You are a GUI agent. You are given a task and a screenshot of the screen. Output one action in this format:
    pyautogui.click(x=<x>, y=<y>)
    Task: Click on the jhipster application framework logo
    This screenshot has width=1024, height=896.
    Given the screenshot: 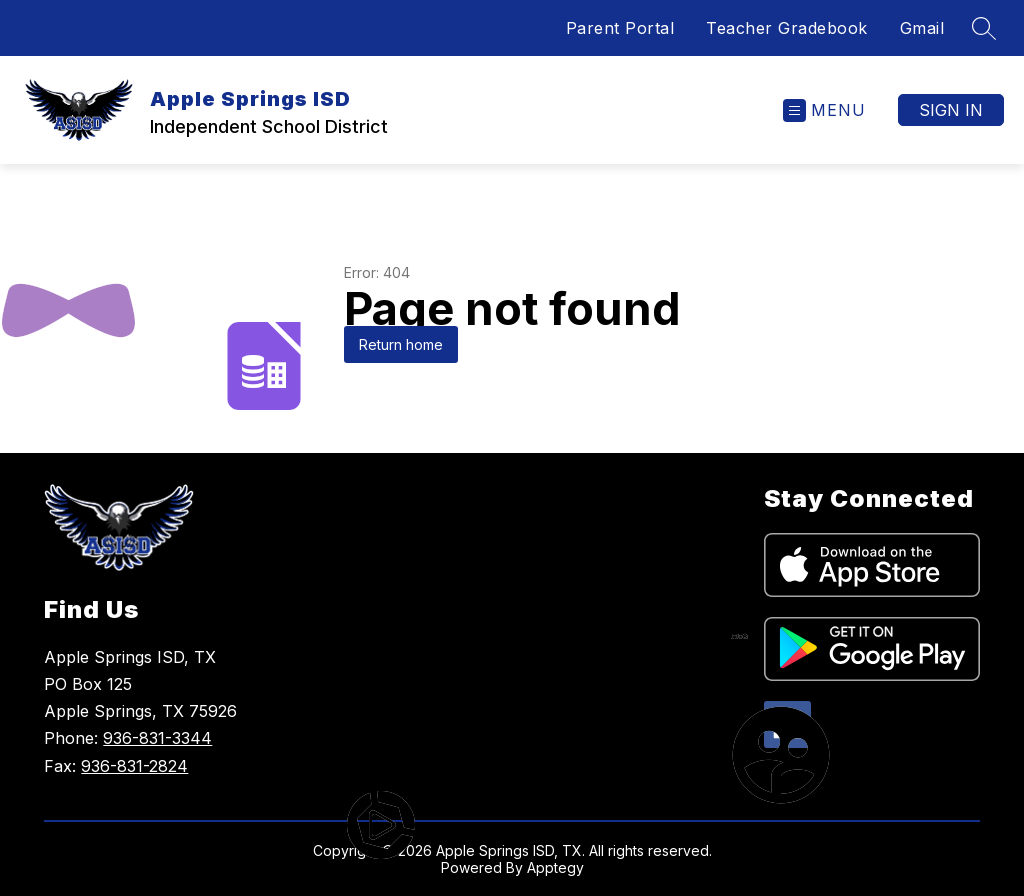 What is the action you would take?
    pyautogui.click(x=68, y=310)
    